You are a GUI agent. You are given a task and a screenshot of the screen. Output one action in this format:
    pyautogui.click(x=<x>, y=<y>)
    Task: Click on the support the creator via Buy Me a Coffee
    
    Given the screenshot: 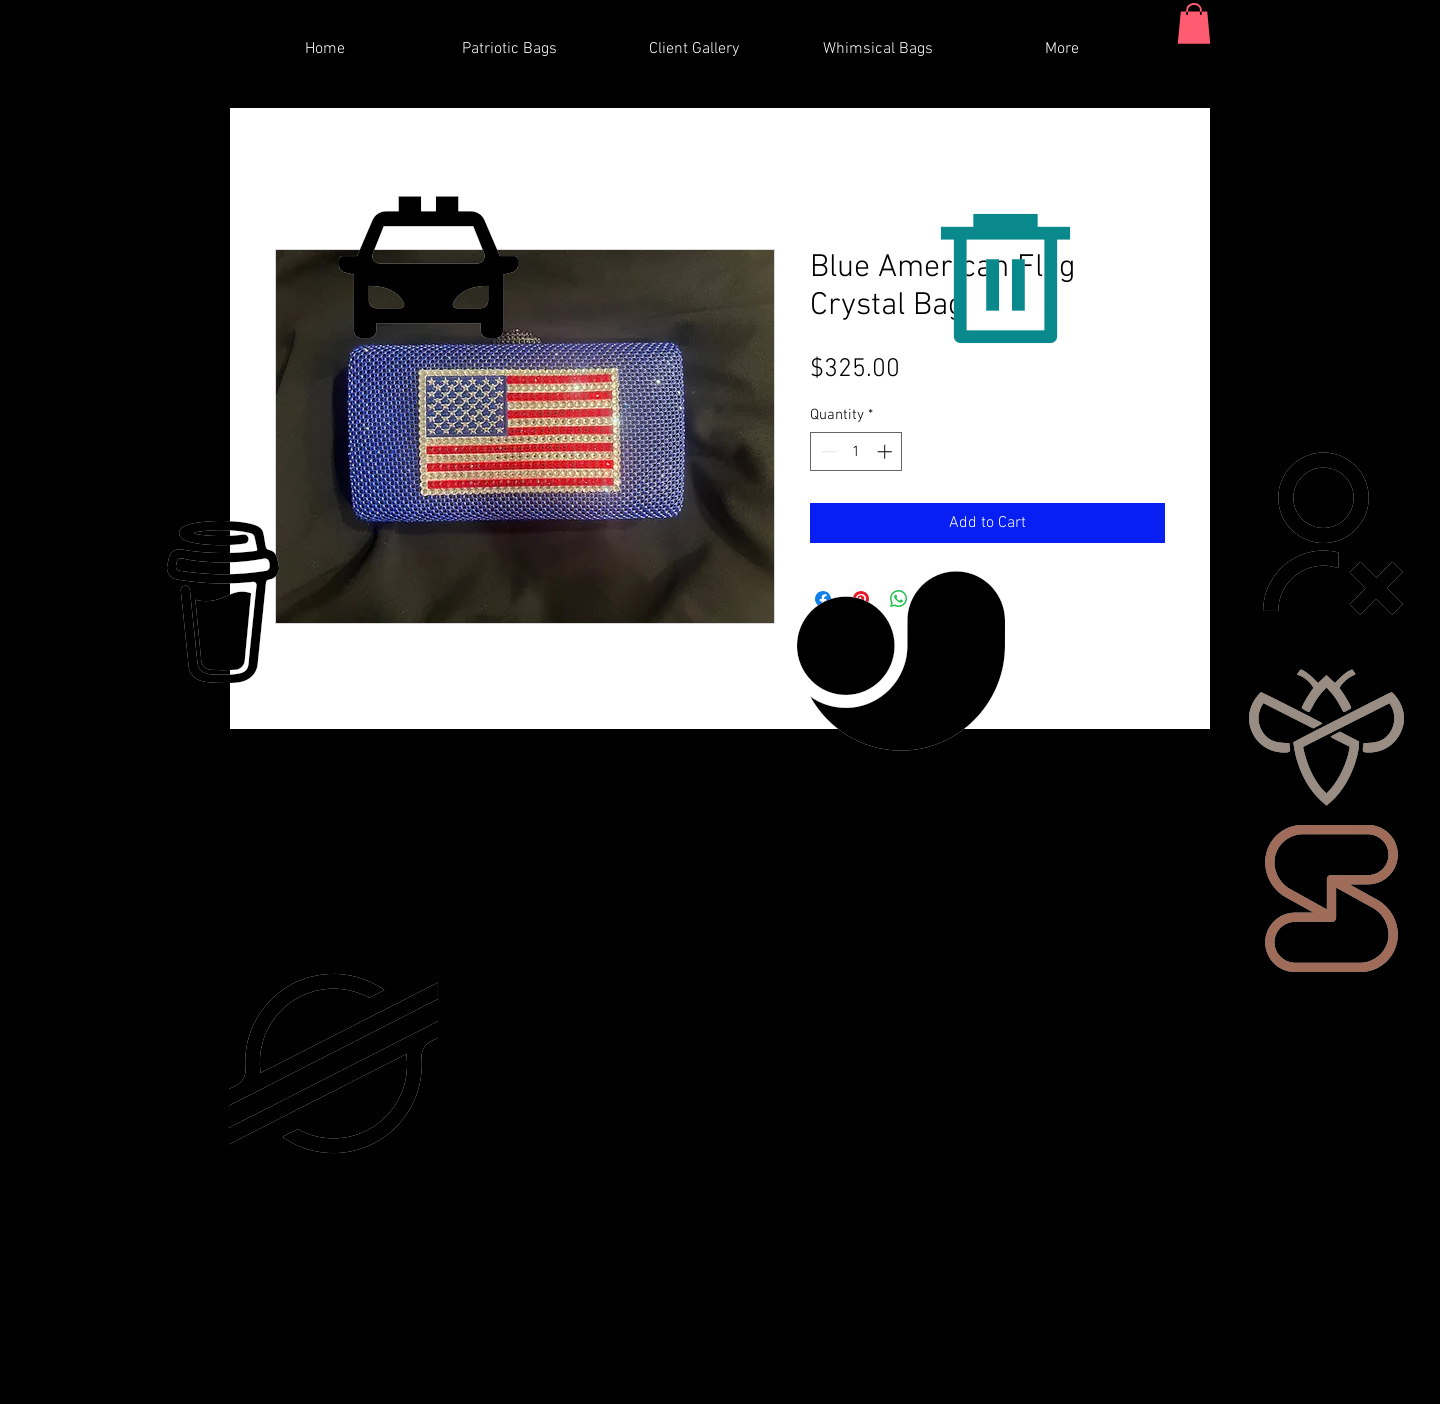 What is the action you would take?
    pyautogui.click(x=223, y=602)
    